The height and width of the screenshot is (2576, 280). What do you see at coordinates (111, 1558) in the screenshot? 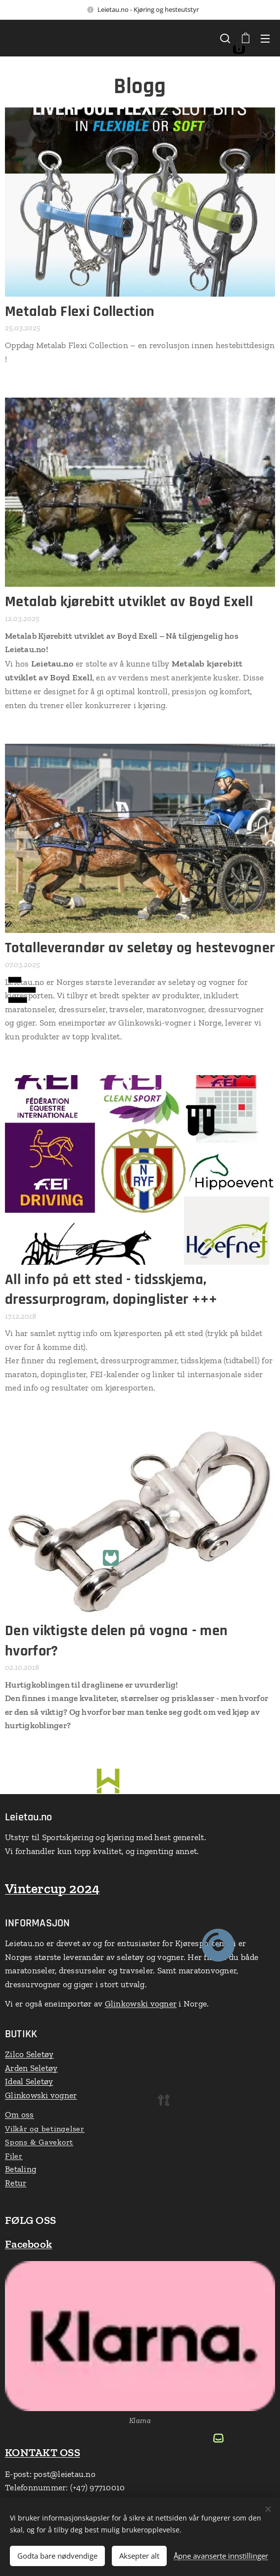
I see `open GitLab repository` at bounding box center [111, 1558].